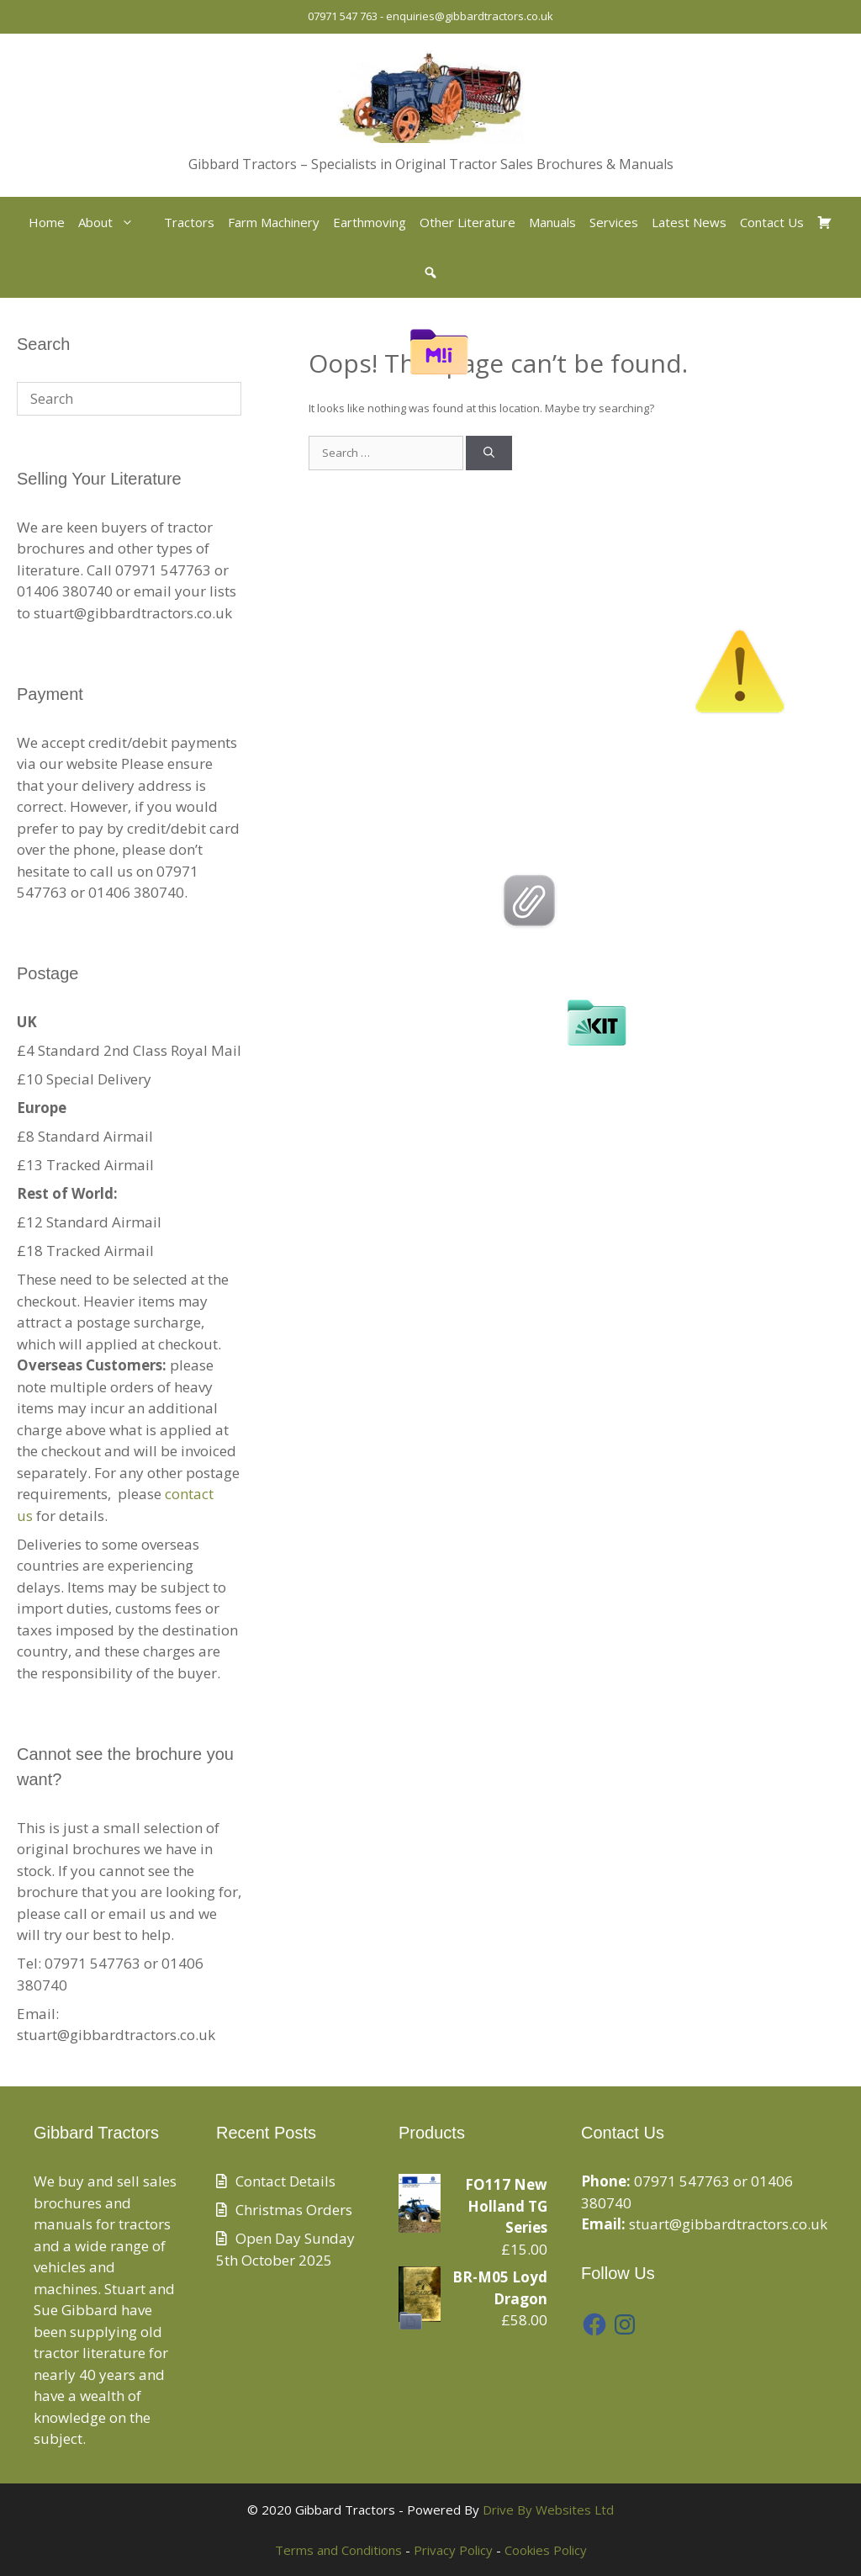 The image size is (861, 2576). What do you see at coordinates (529, 901) in the screenshot?
I see `open office or productivity applications` at bounding box center [529, 901].